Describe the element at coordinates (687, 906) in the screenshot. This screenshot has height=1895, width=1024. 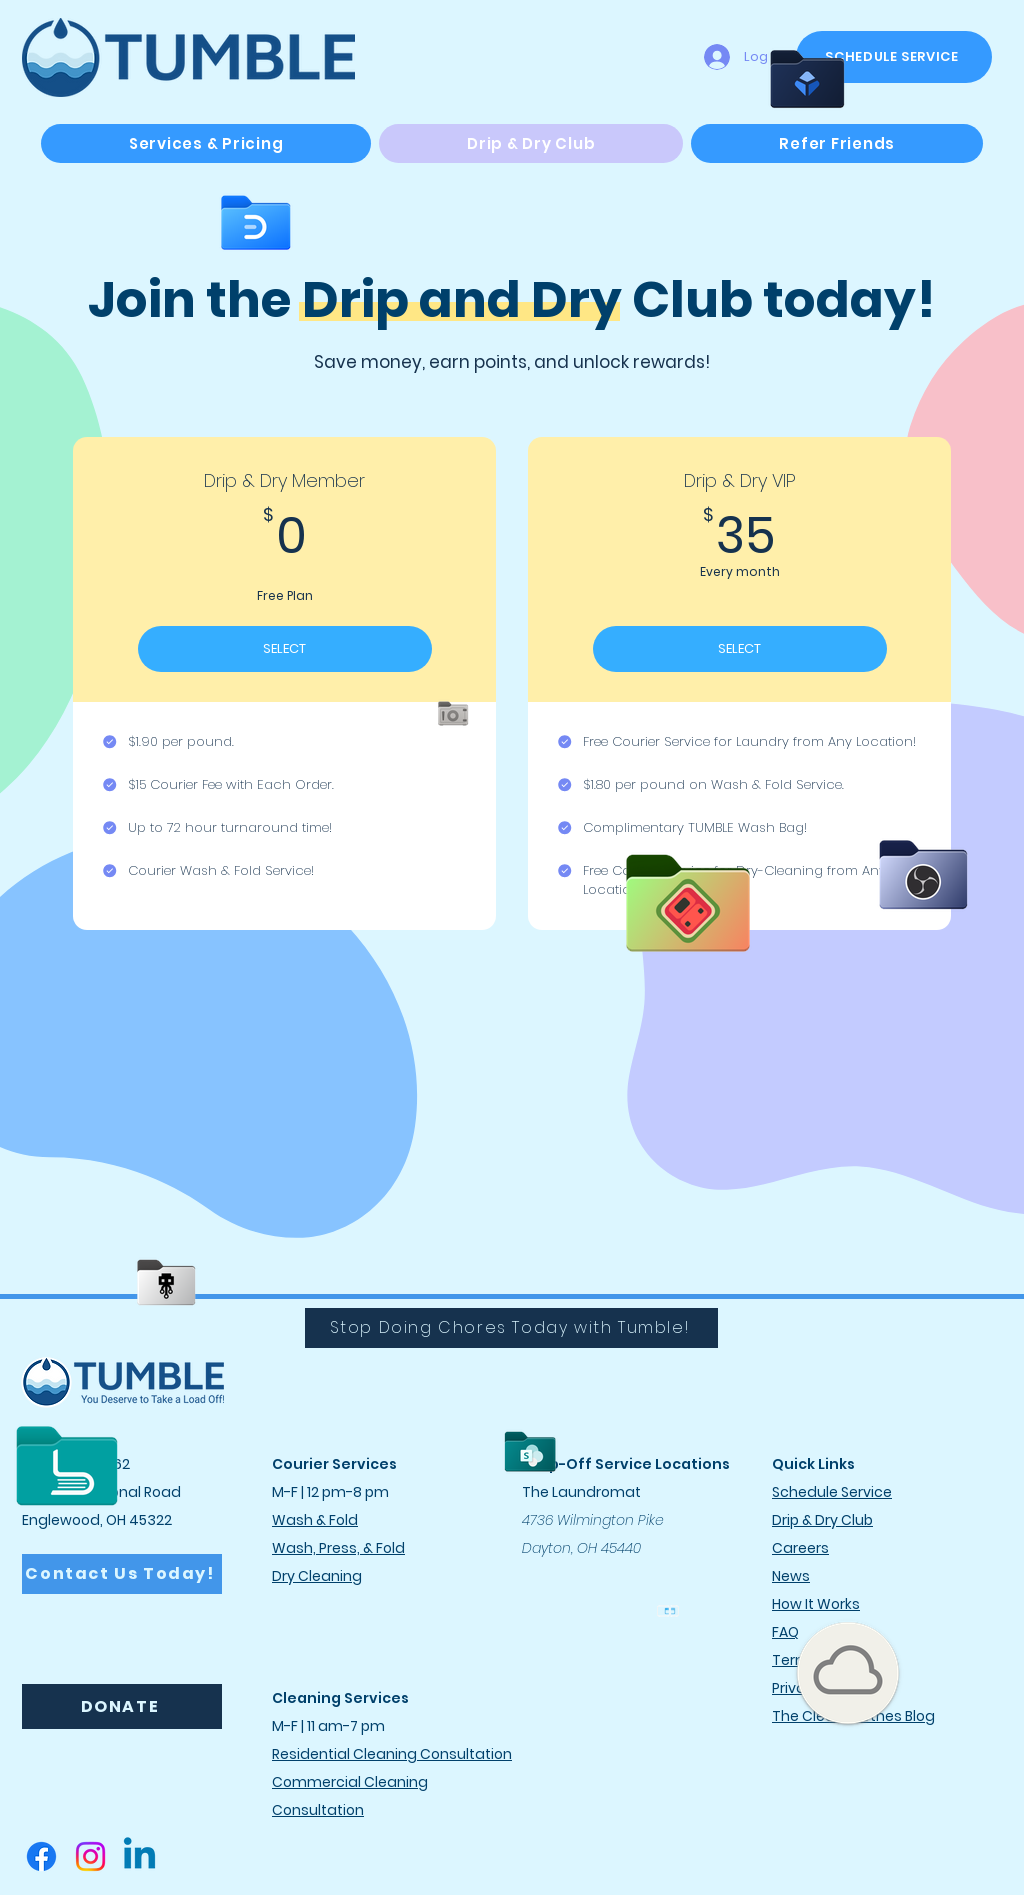
I see `open melonDS emulator files folder` at that location.